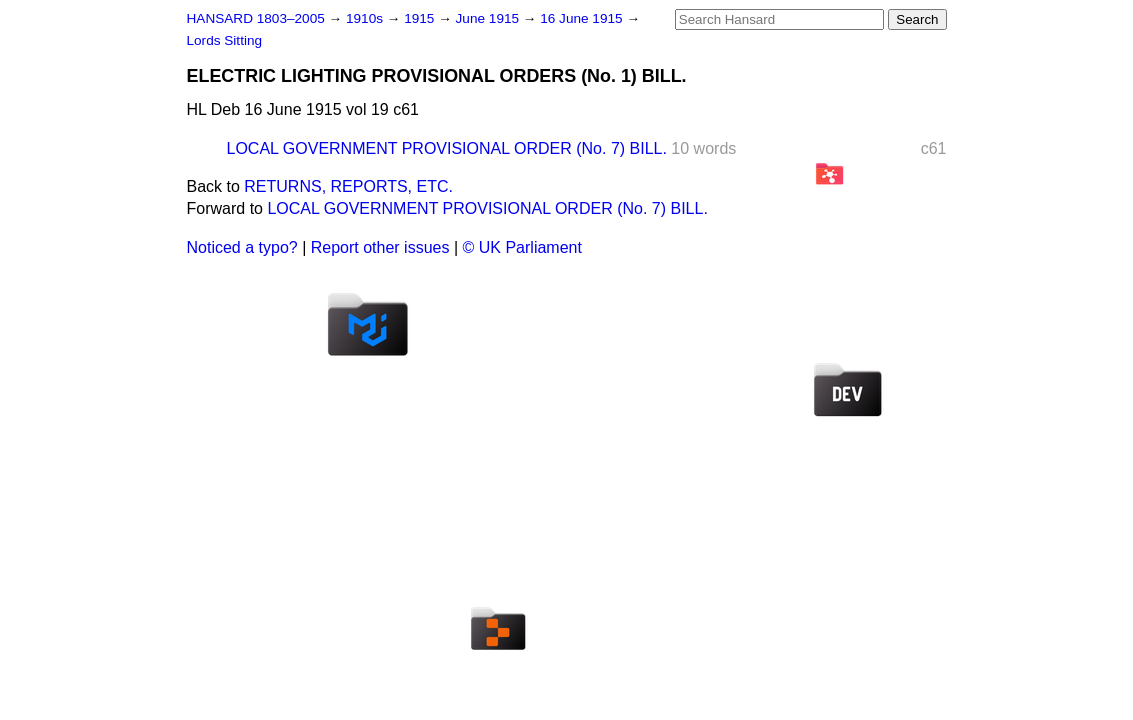 This screenshot has height=720, width=1133. I want to click on open folder containing mindmap files, so click(829, 174).